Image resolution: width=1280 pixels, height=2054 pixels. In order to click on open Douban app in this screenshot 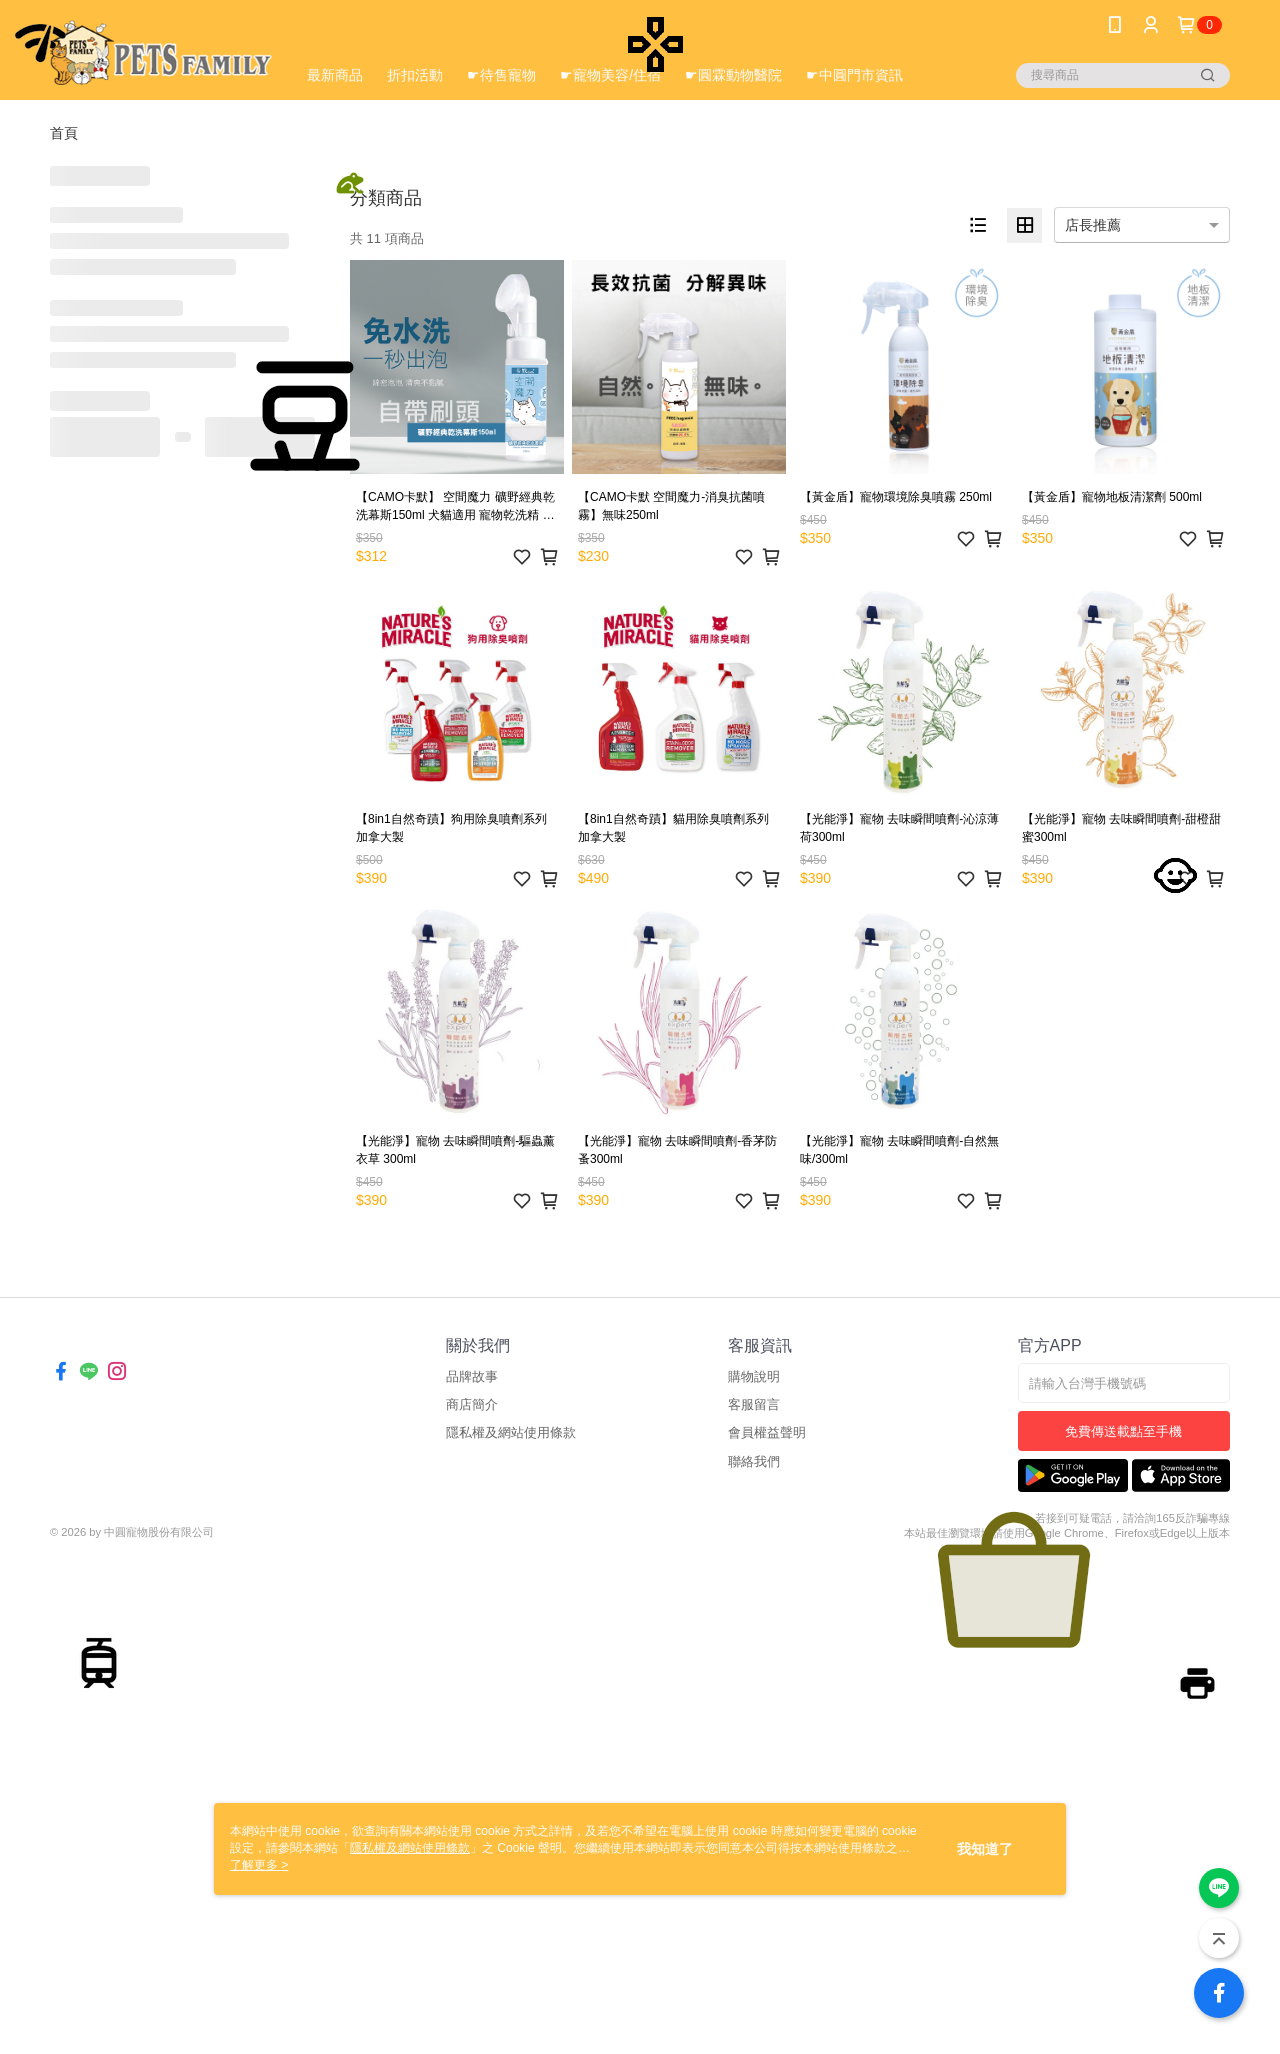, I will do `click(305, 416)`.